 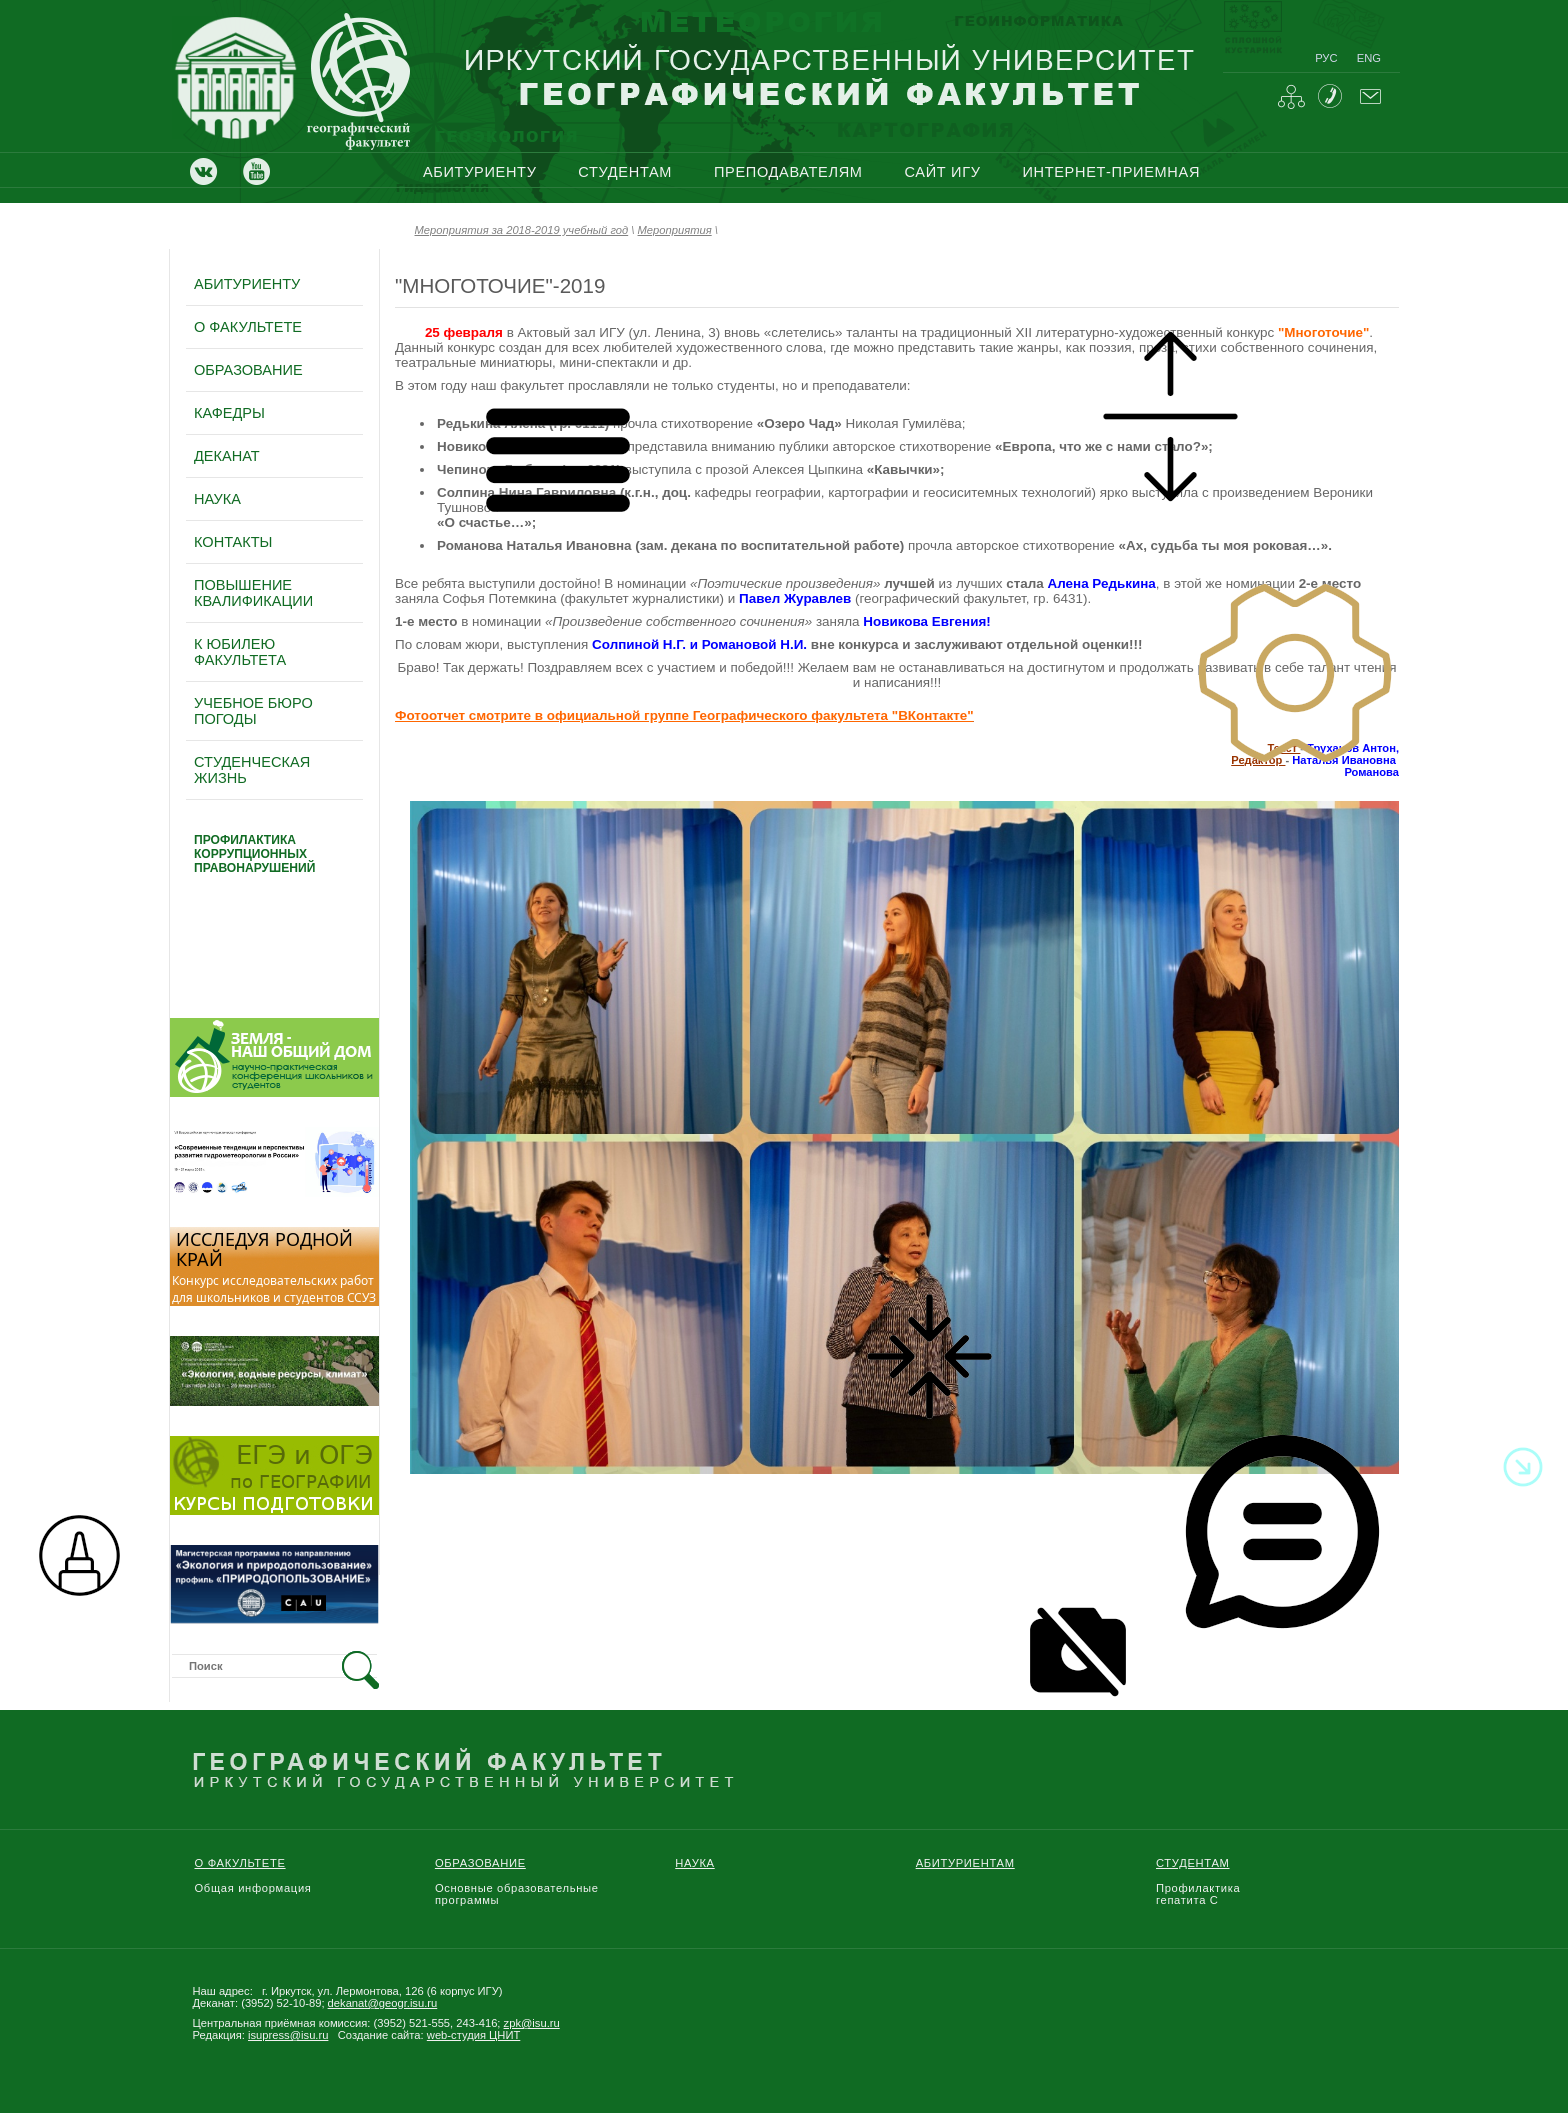 I want to click on access settings or preferences, so click(x=1295, y=673).